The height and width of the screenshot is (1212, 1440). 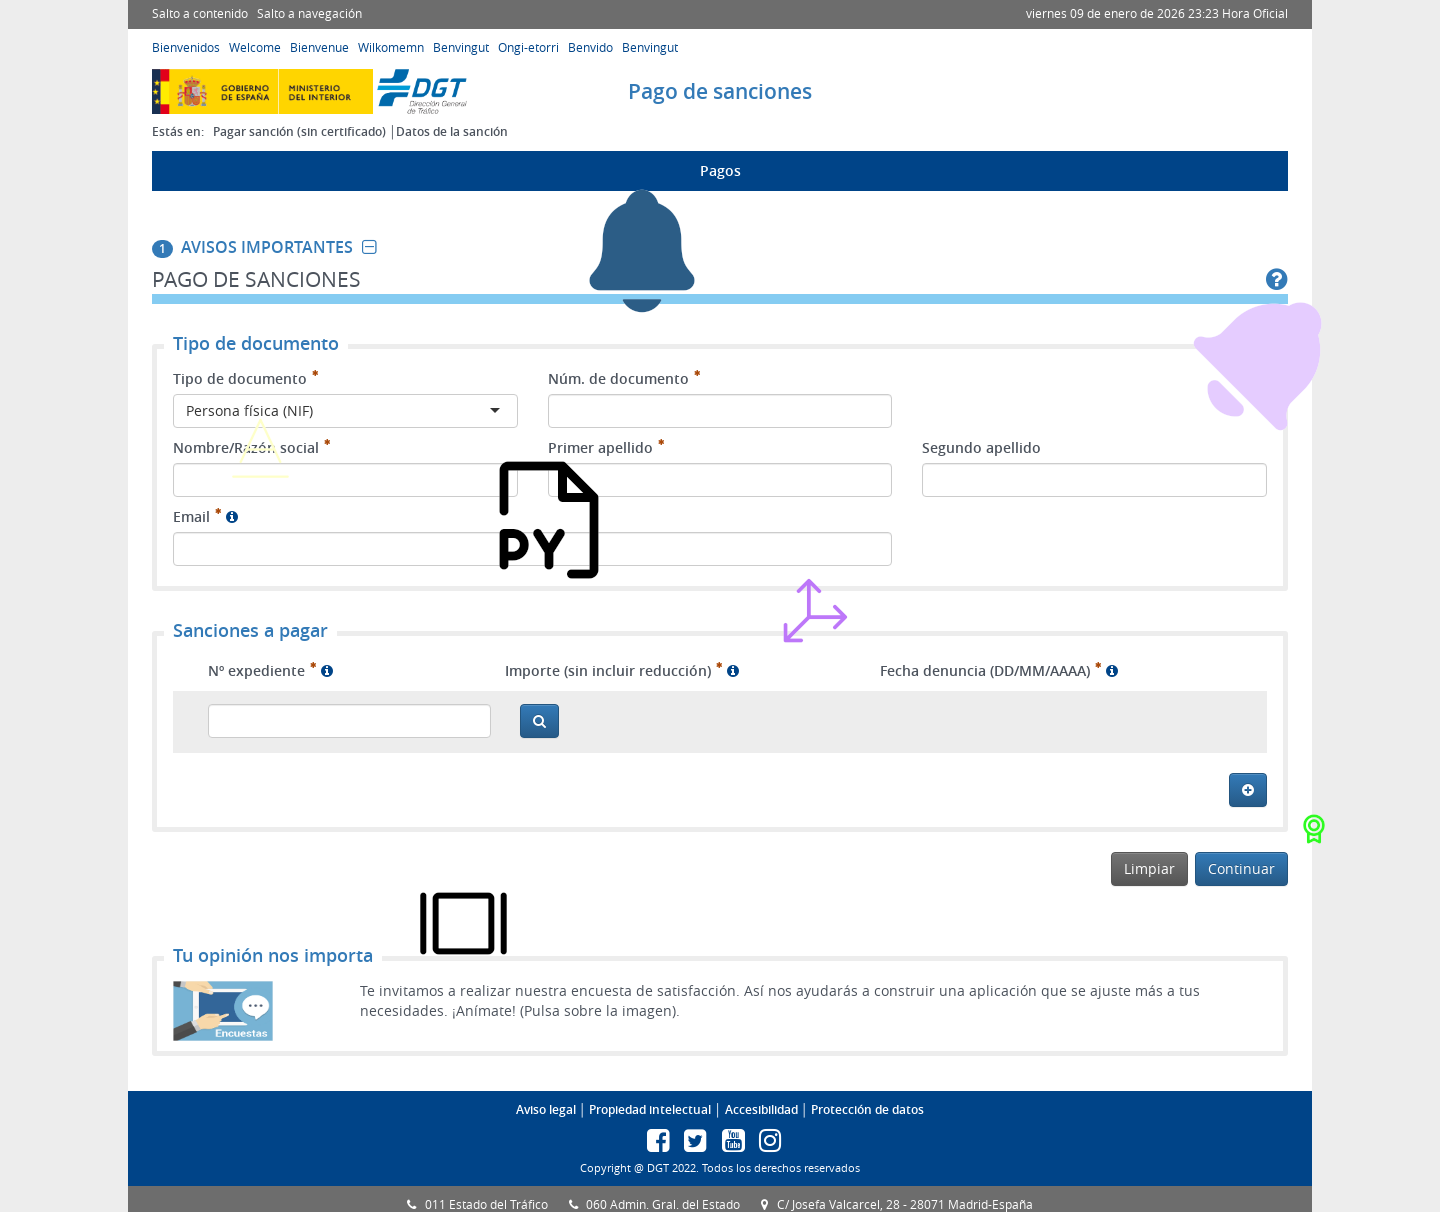 What do you see at coordinates (260, 449) in the screenshot?
I see `apply underline formatting to text` at bounding box center [260, 449].